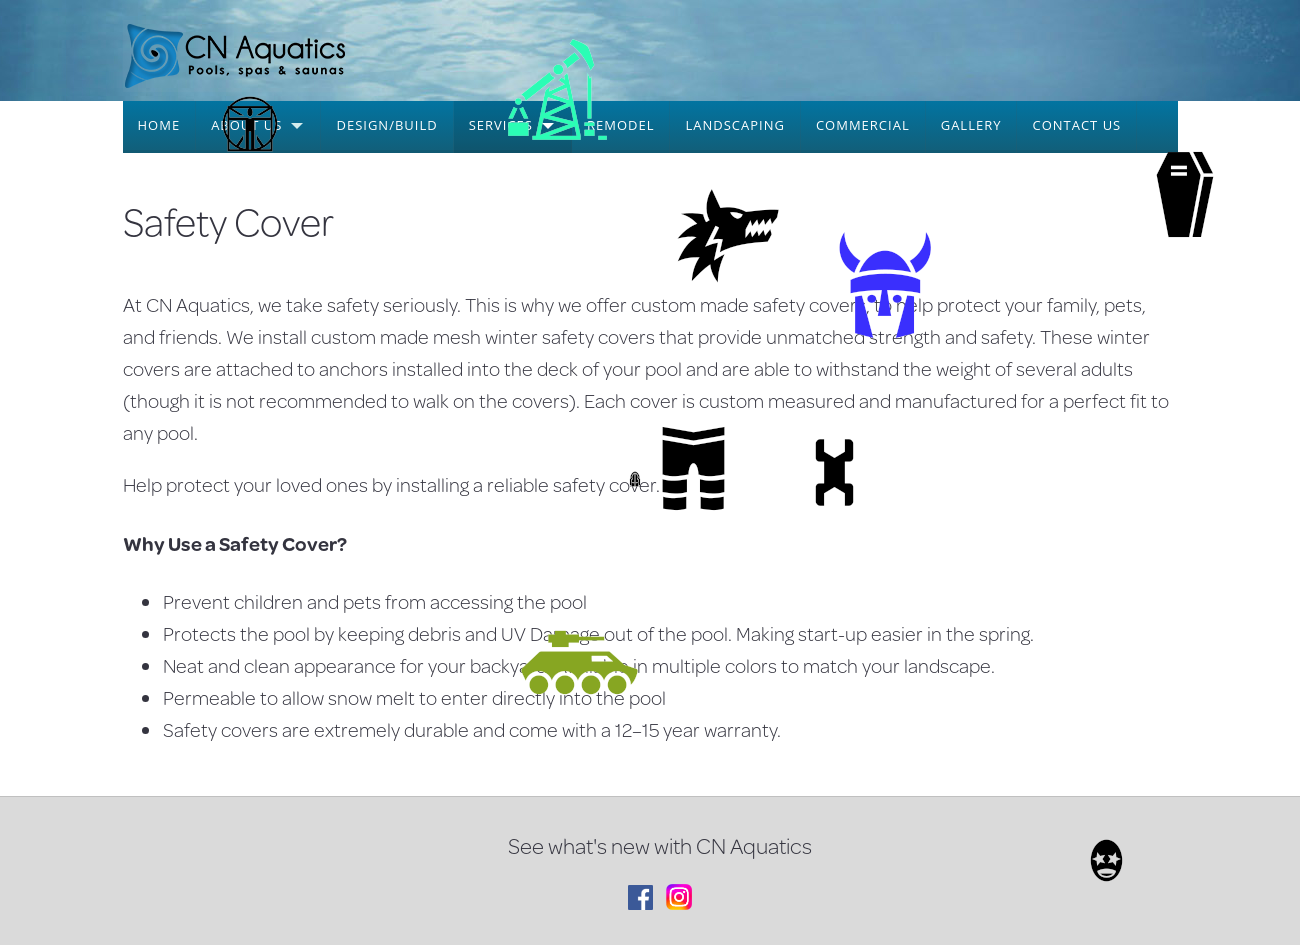 The height and width of the screenshot is (945, 1300). Describe the element at coordinates (557, 89) in the screenshot. I see `access oil production or extraction features` at that location.